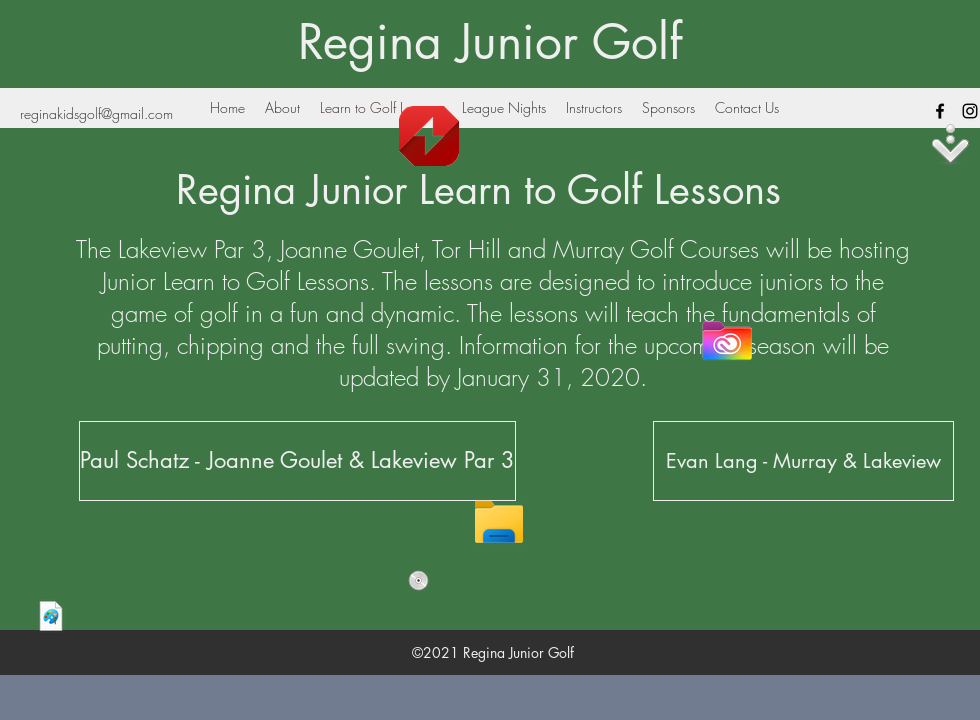 The width and height of the screenshot is (980, 720). I want to click on open file in paint application, so click(51, 616).